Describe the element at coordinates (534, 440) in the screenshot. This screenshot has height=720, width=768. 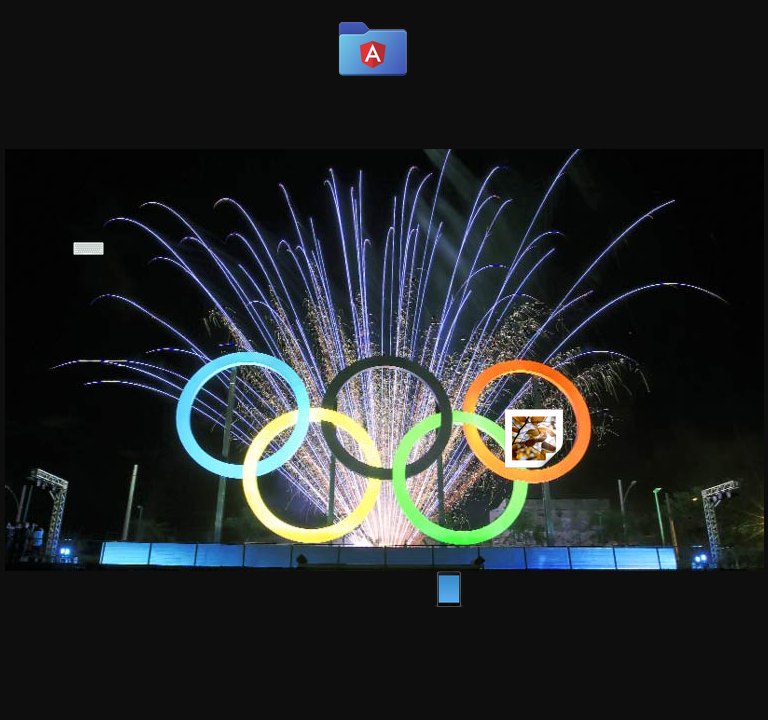
I see `a picture clipping or image snippet` at that location.